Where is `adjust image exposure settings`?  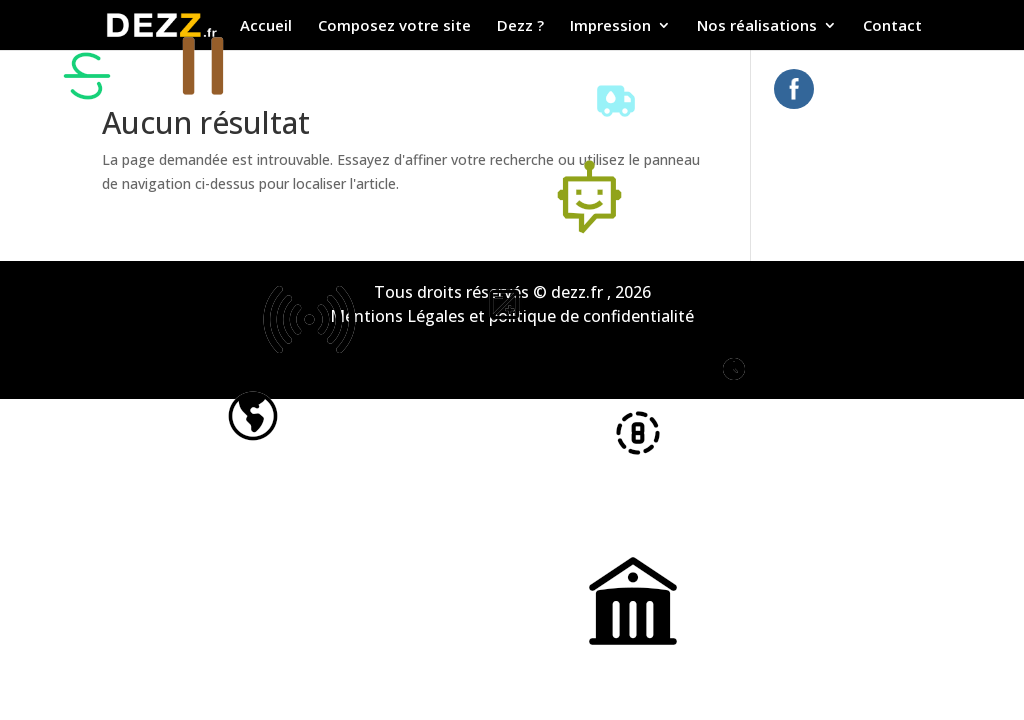 adjust image exposure settings is located at coordinates (504, 304).